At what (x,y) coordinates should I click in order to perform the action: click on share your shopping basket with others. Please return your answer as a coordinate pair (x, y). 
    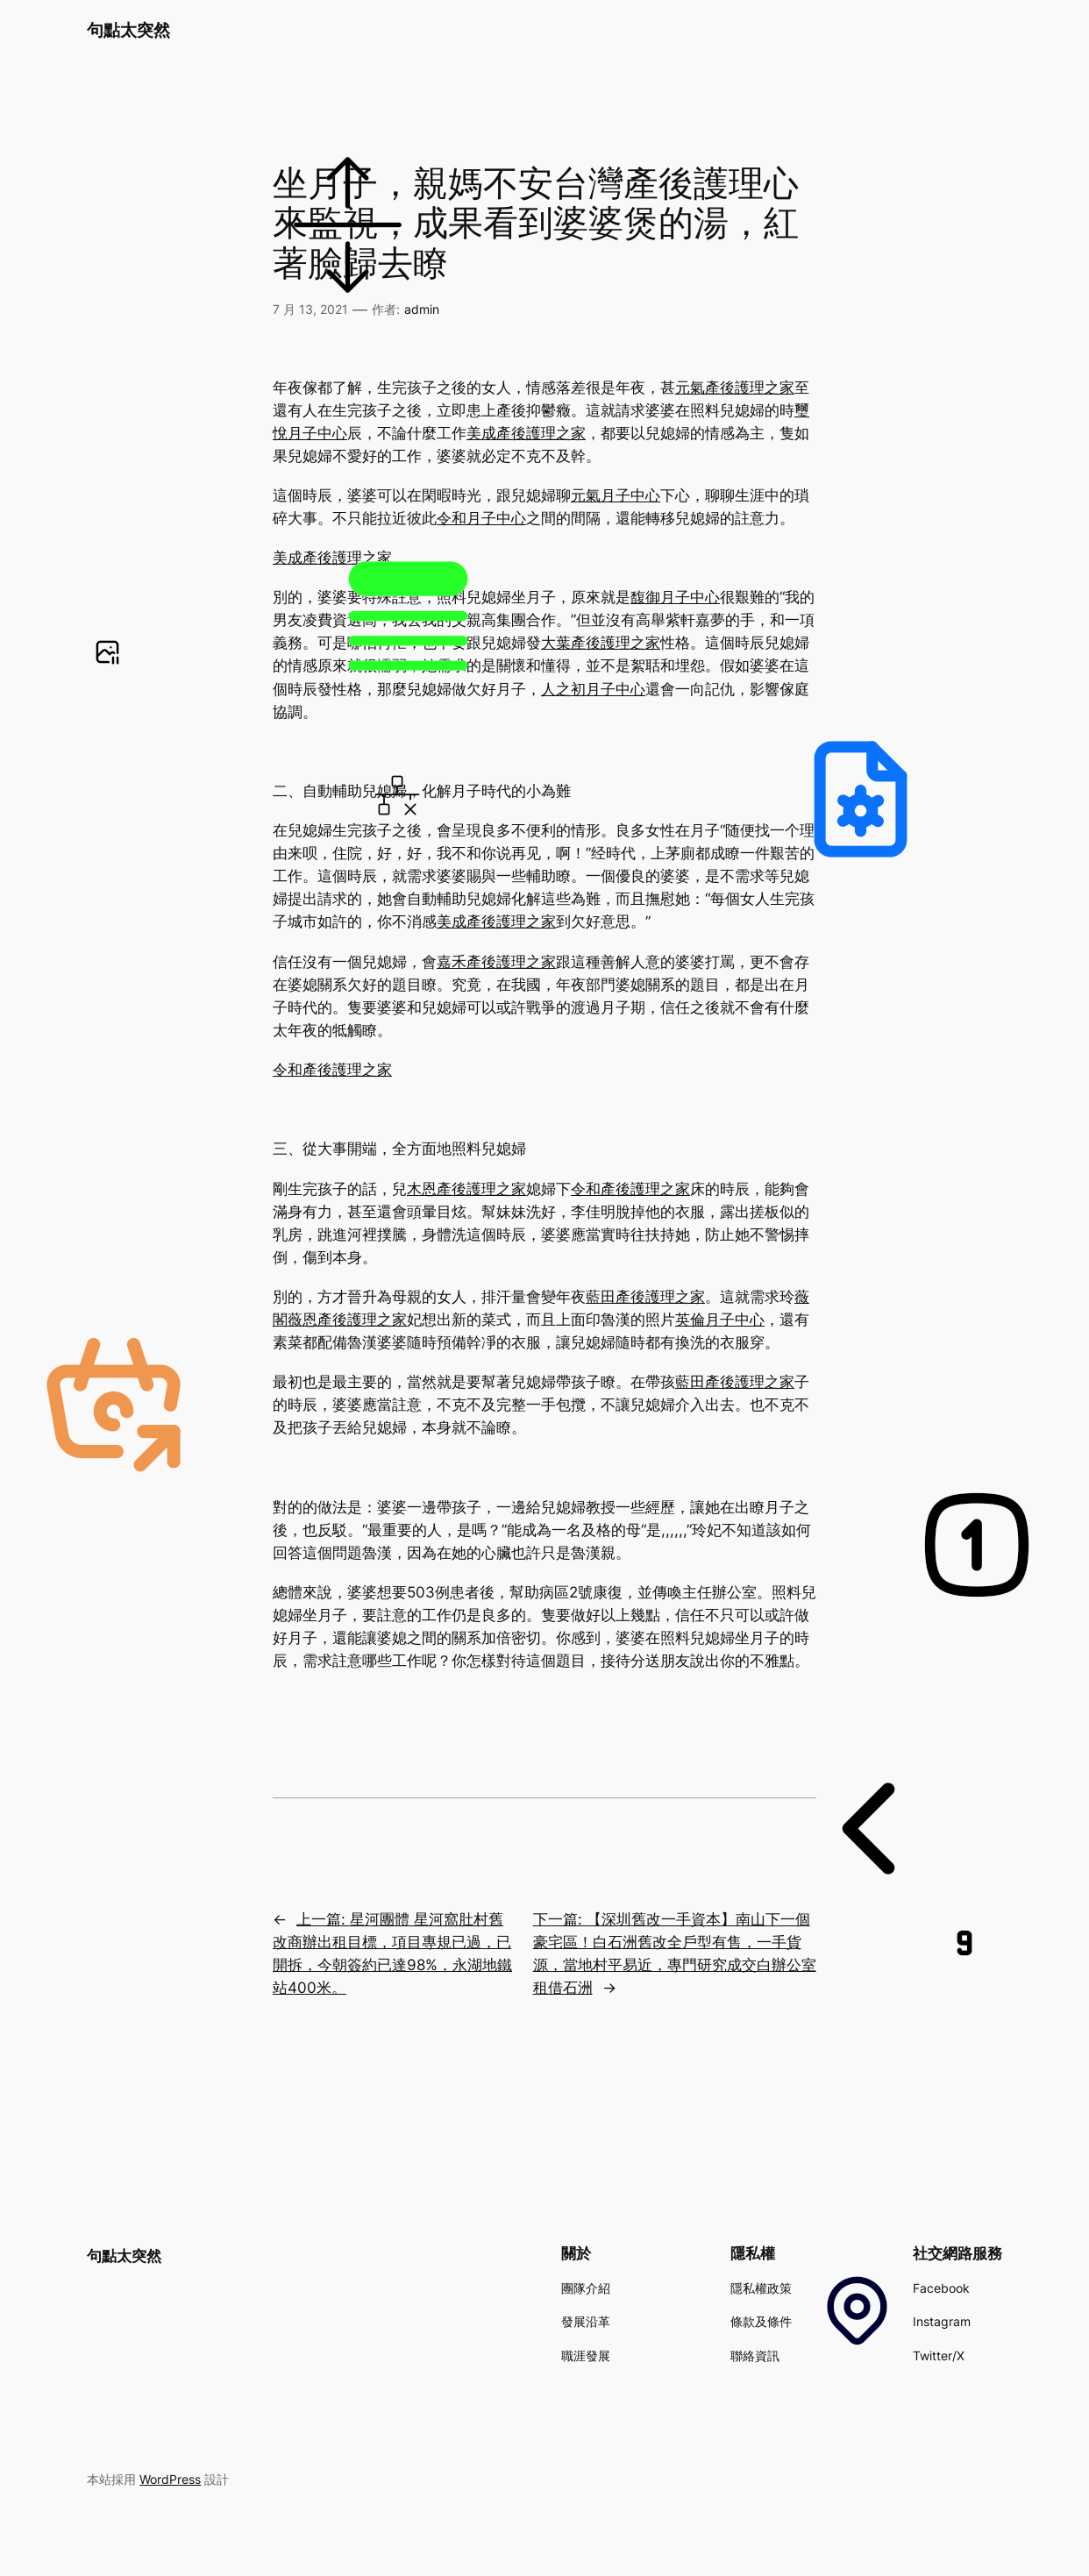
    Looking at the image, I should click on (113, 1398).